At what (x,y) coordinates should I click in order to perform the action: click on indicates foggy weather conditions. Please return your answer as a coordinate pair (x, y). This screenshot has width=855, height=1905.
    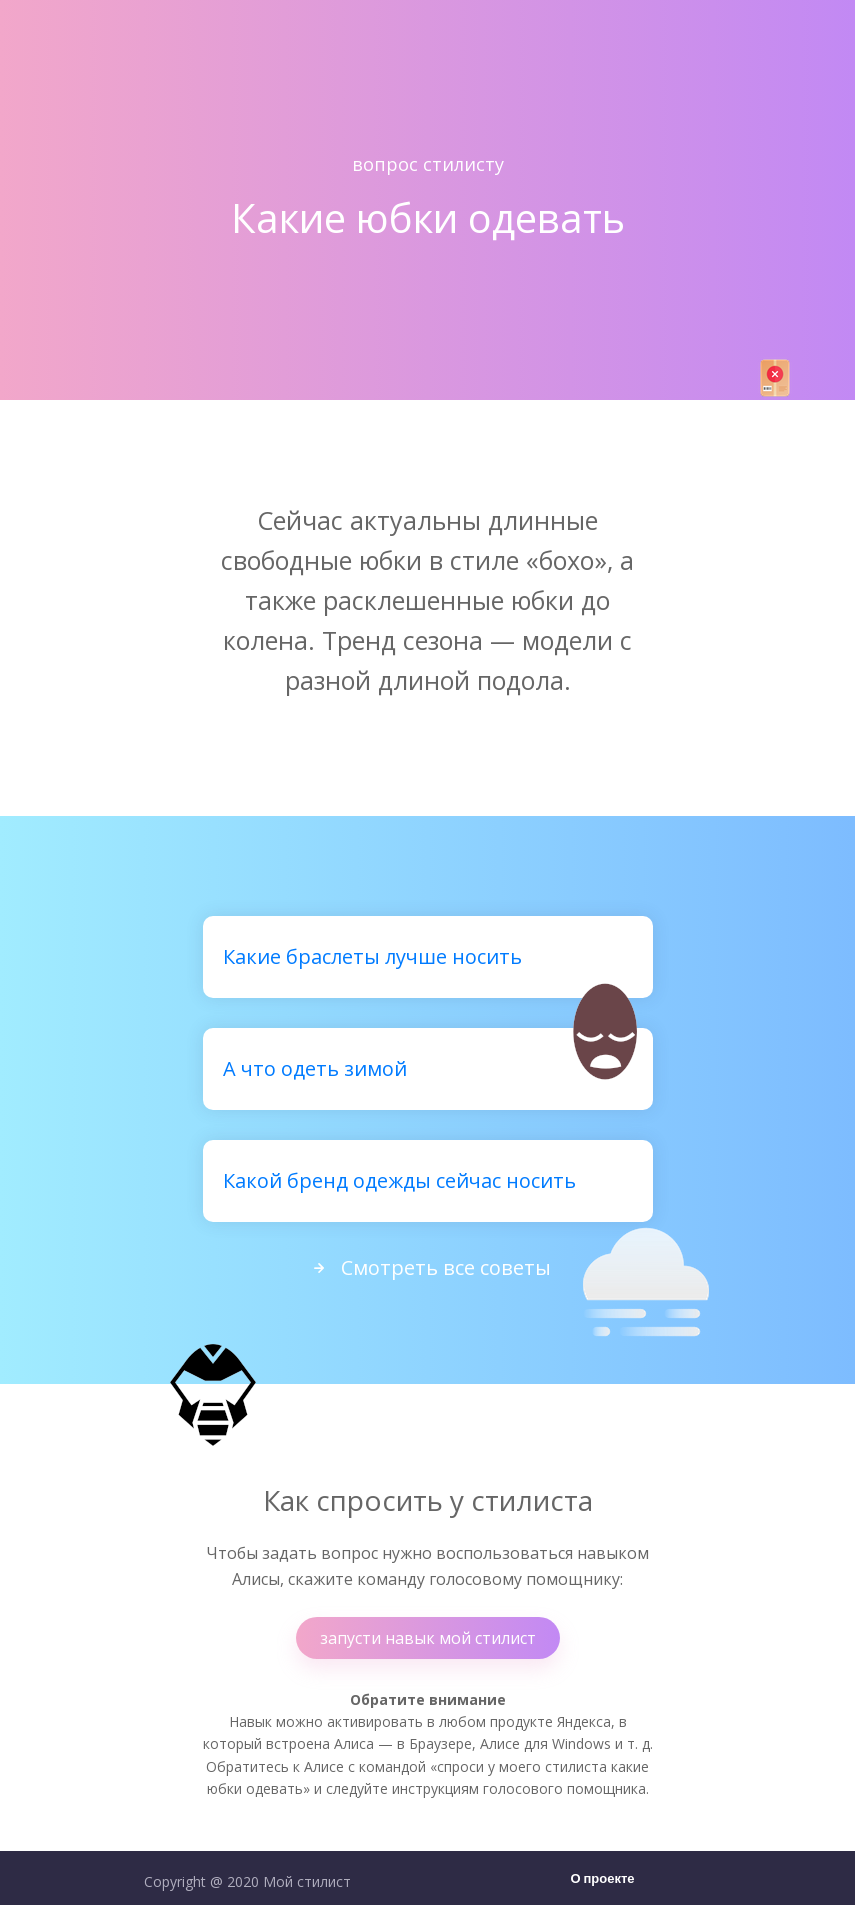
    Looking at the image, I should click on (646, 1282).